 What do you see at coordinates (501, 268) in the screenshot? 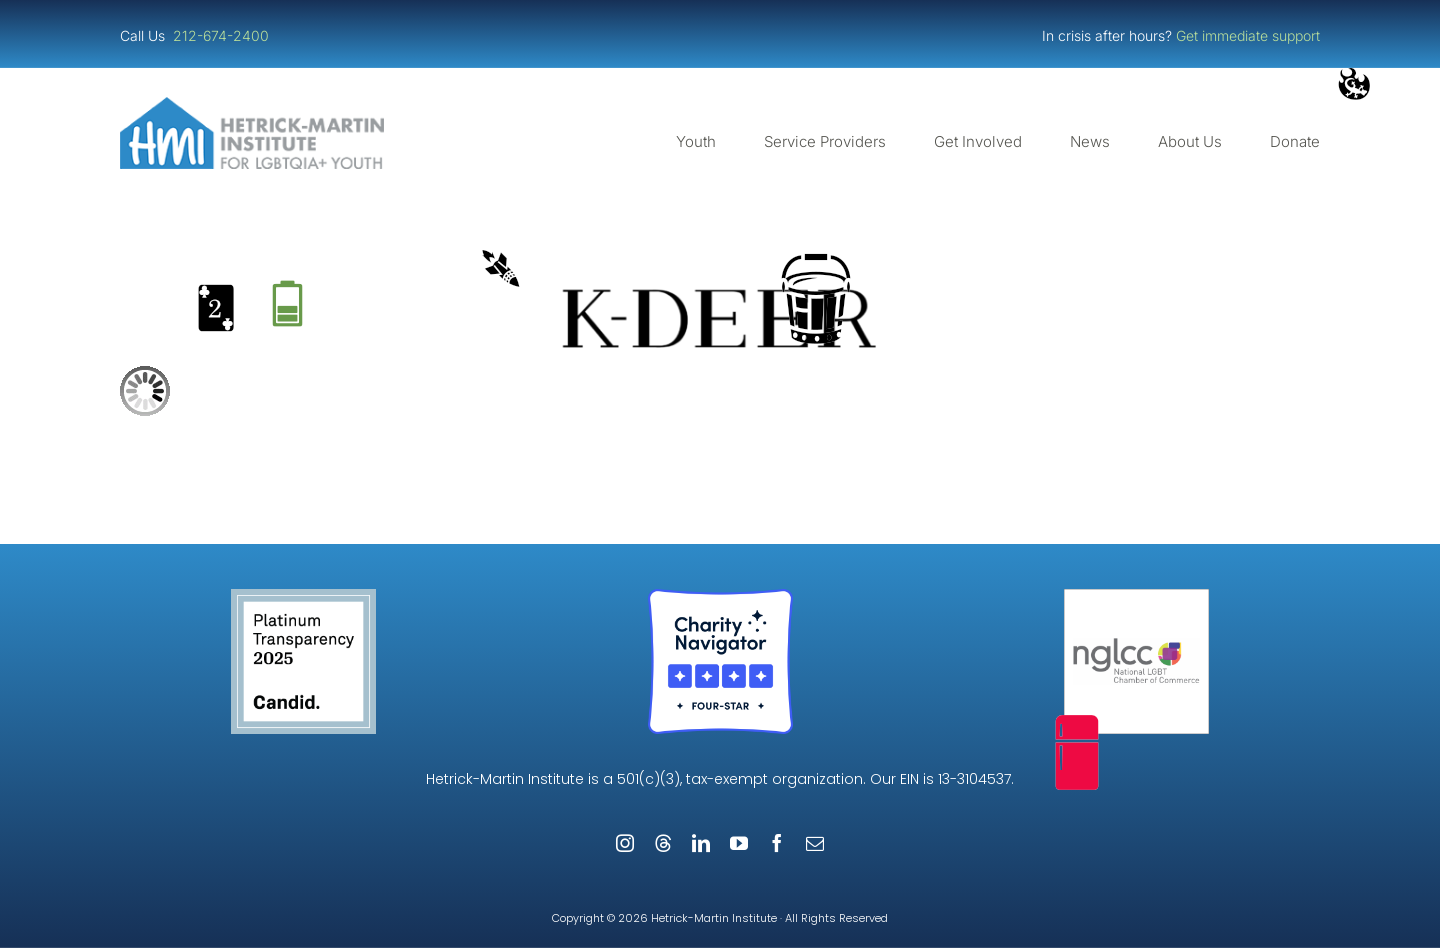
I see `launch or deploy an application` at bounding box center [501, 268].